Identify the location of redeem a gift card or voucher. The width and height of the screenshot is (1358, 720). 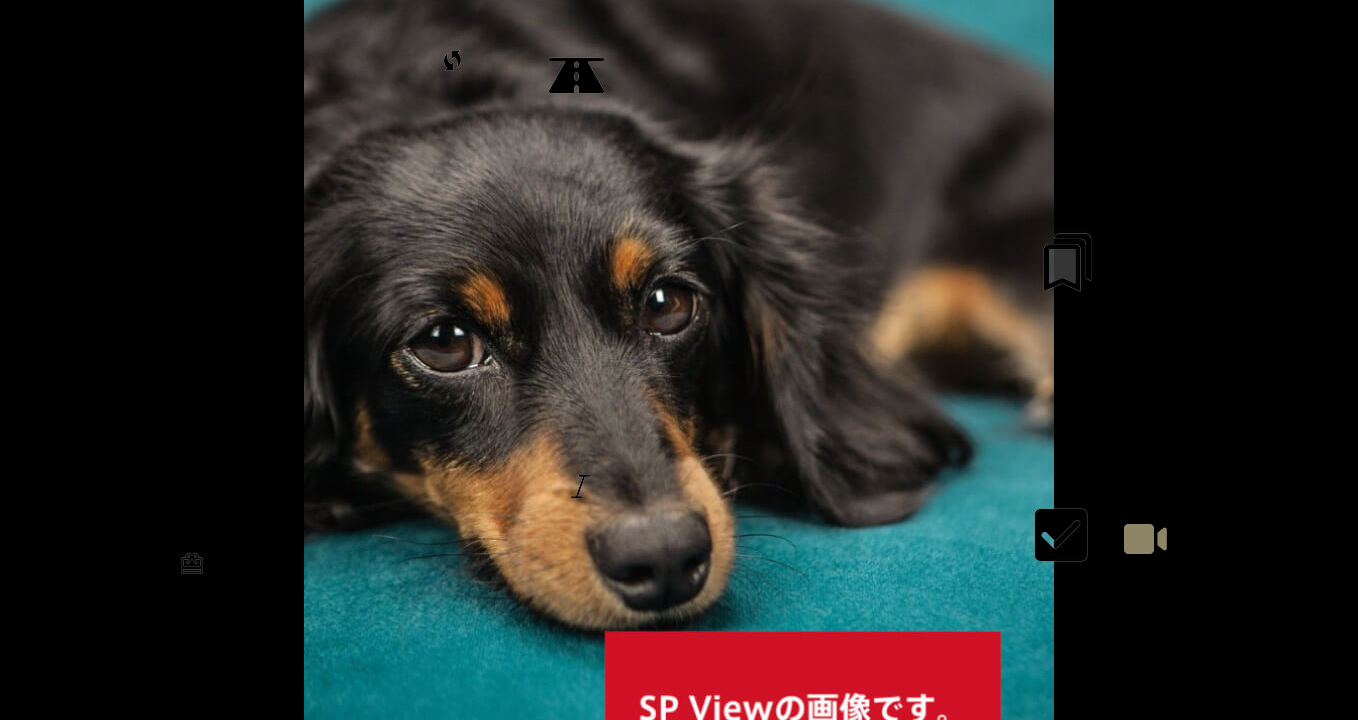
(192, 564).